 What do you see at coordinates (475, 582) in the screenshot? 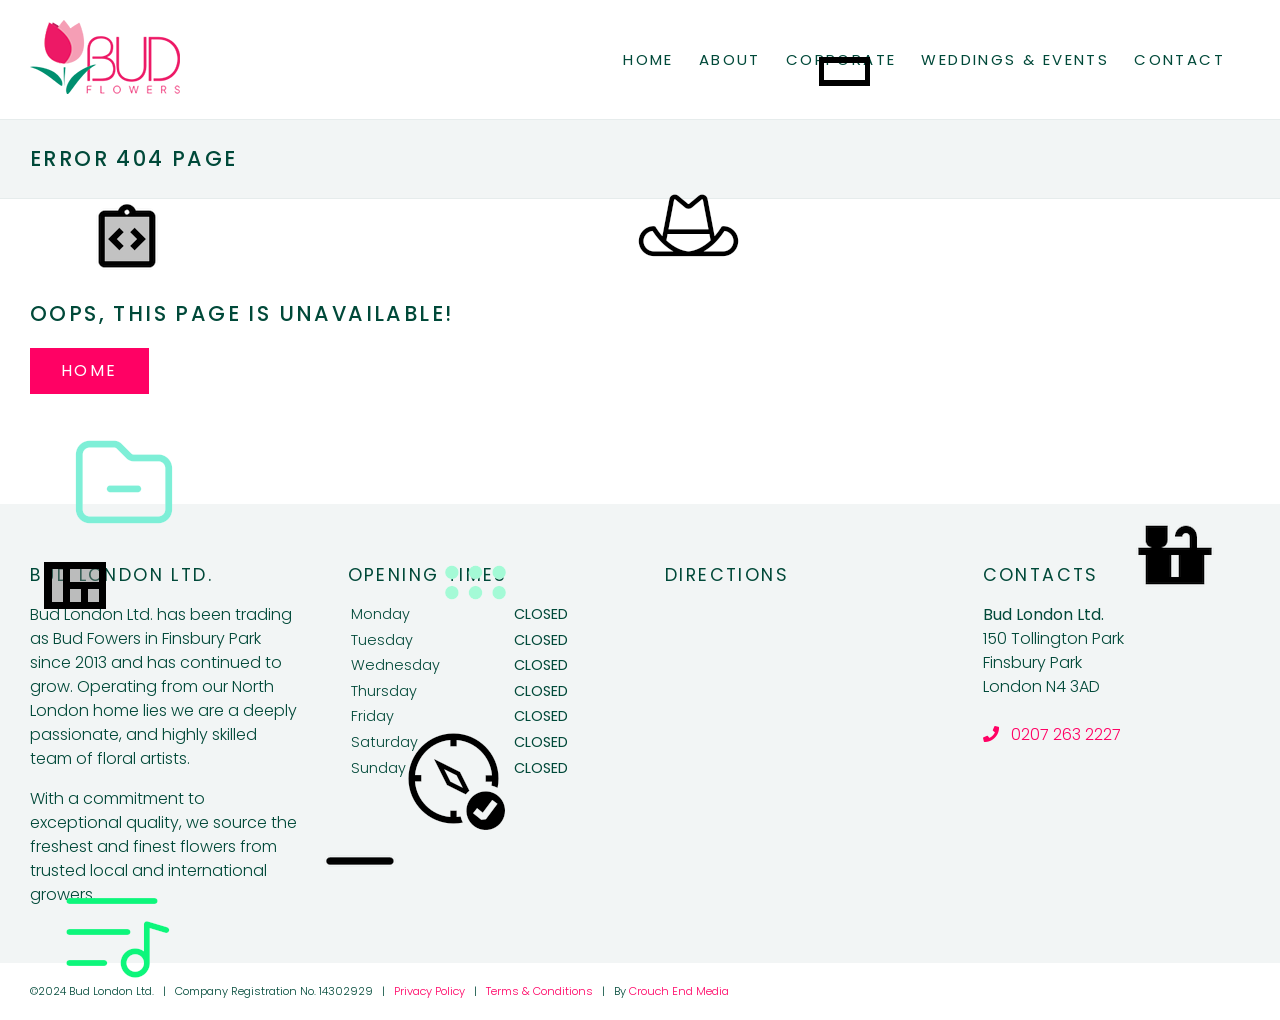
I see `drag to reorder or rearrange items` at bounding box center [475, 582].